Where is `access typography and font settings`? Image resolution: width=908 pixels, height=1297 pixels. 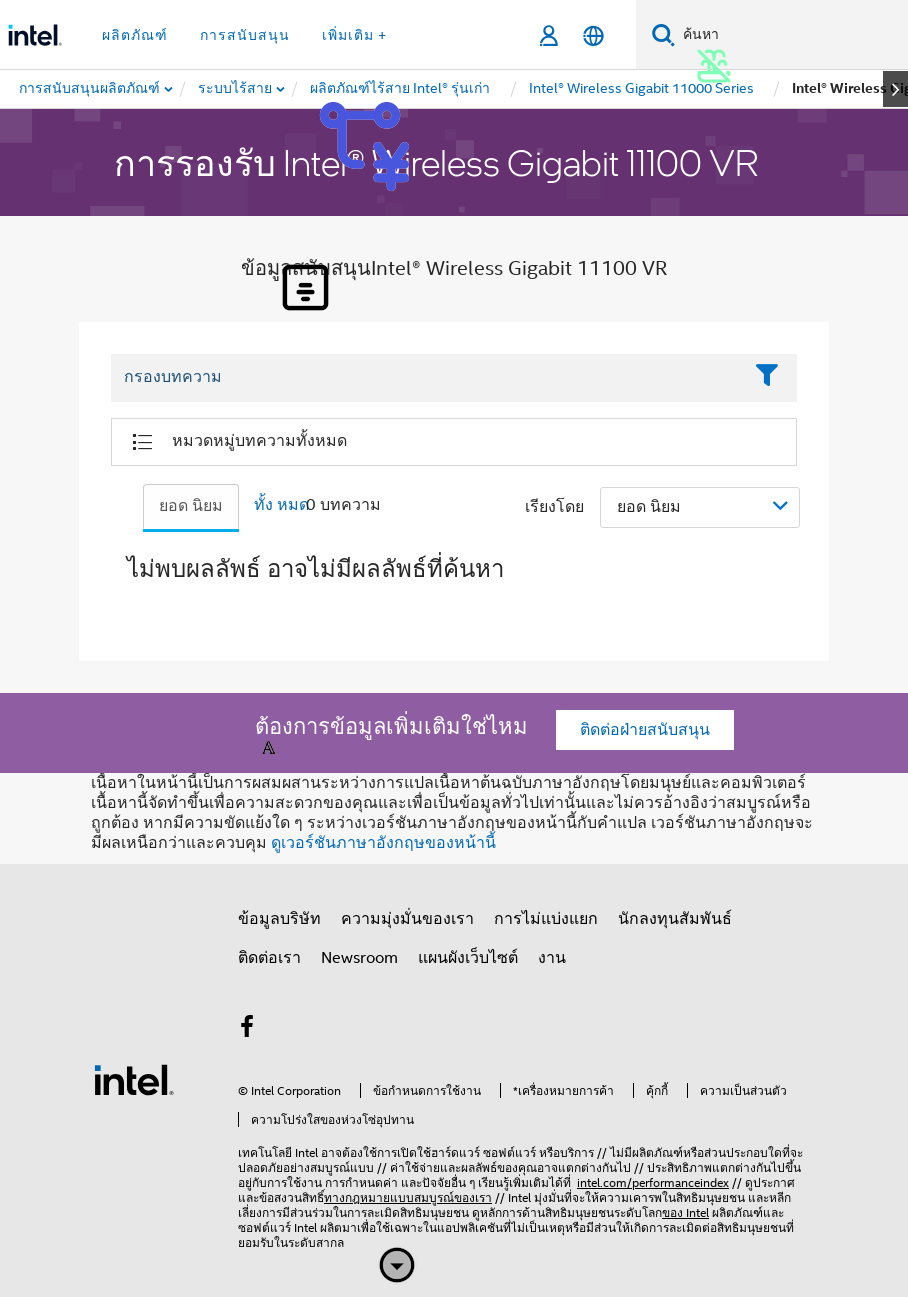 access typography and font settings is located at coordinates (268, 747).